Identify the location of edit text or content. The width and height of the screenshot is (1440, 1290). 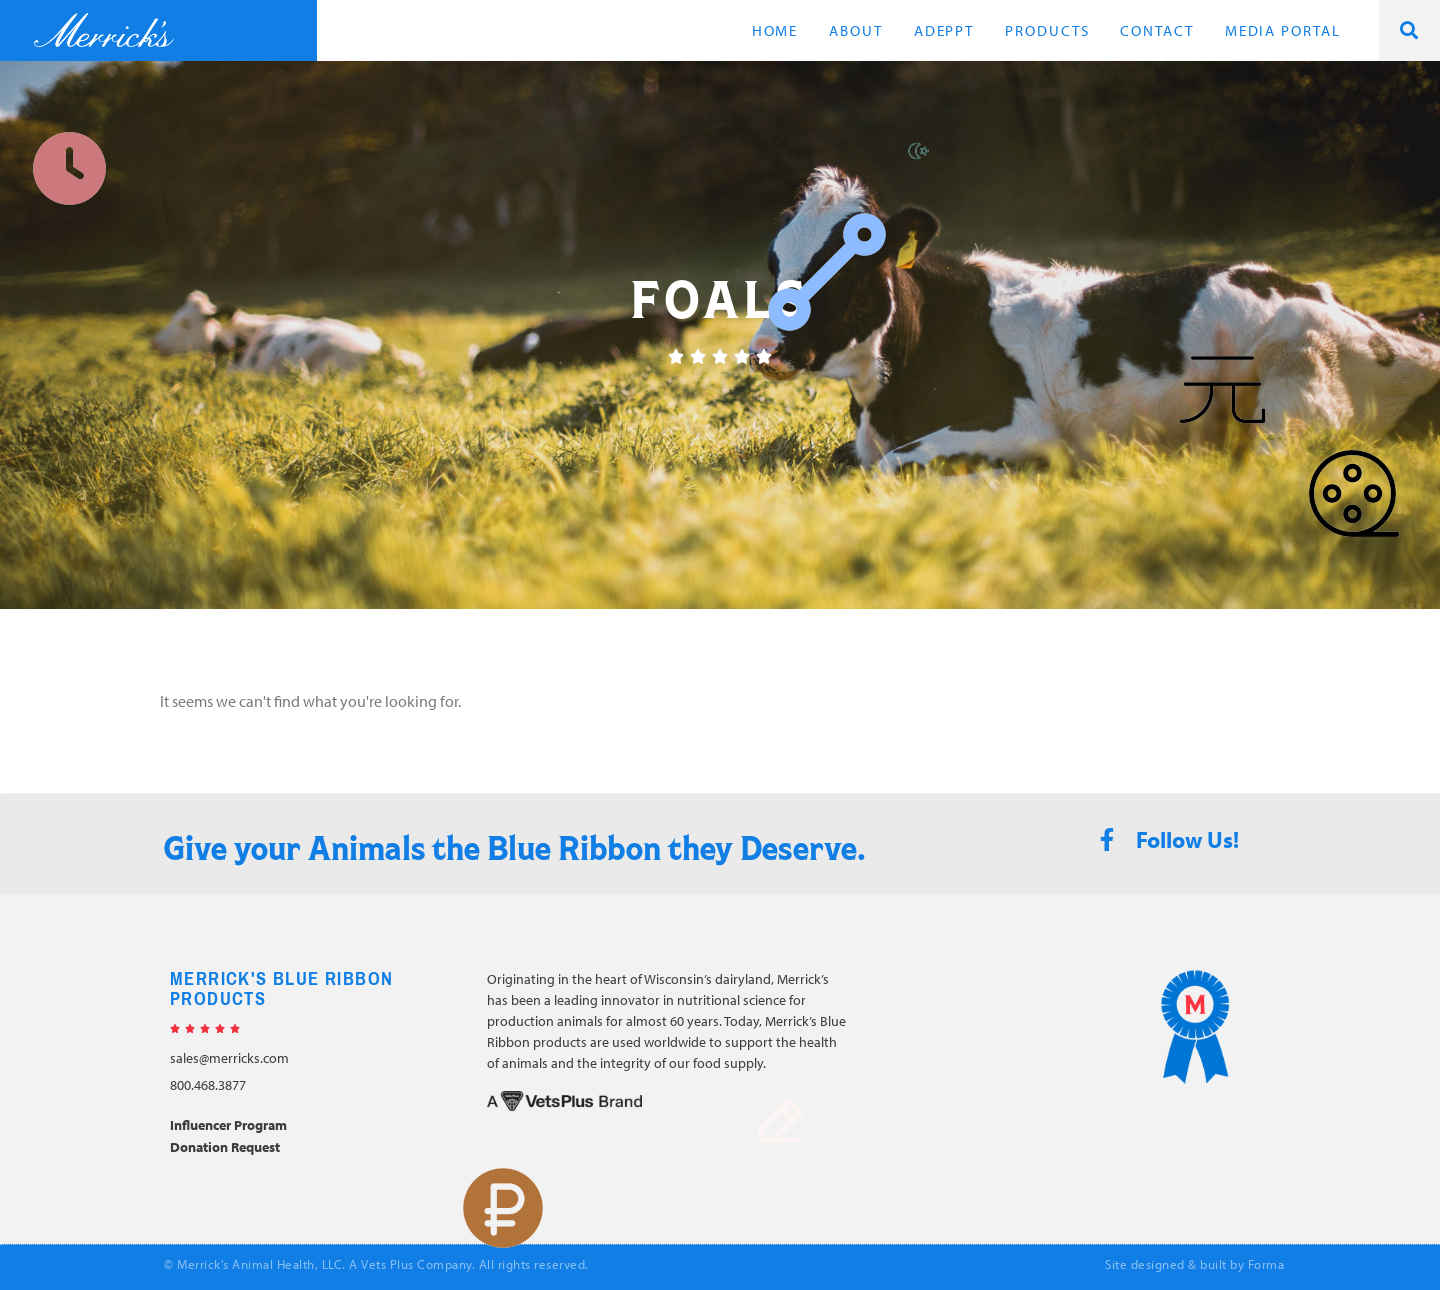
(780, 1122).